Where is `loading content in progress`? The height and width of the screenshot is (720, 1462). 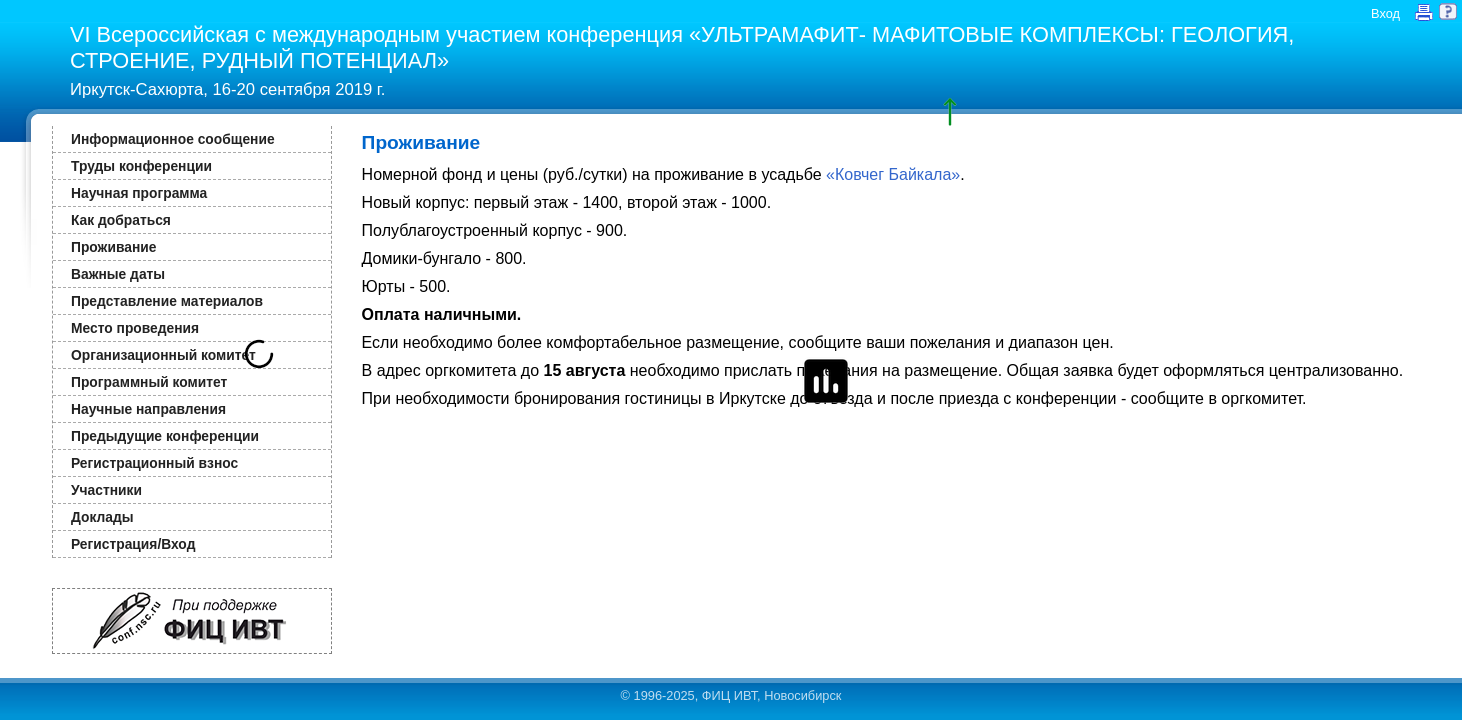
loading content in progress is located at coordinates (259, 354).